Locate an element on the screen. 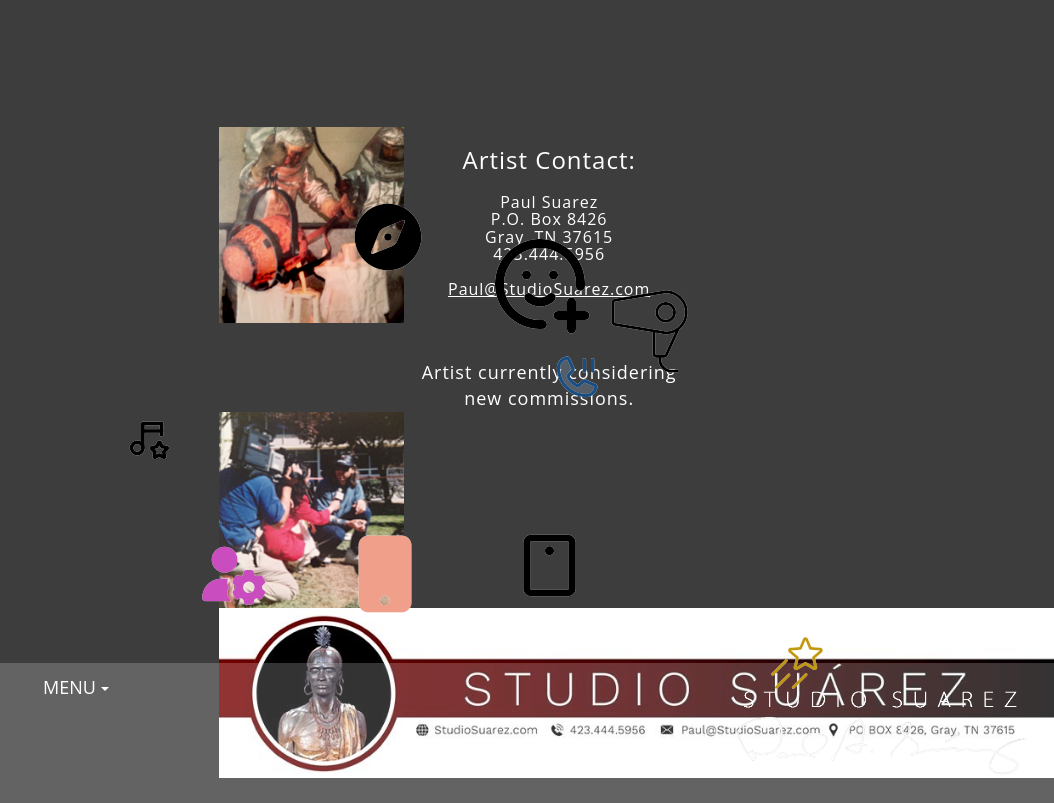 The width and height of the screenshot is (1054, 803). add to favorites or wishlist is located at coordinates (797, 663).